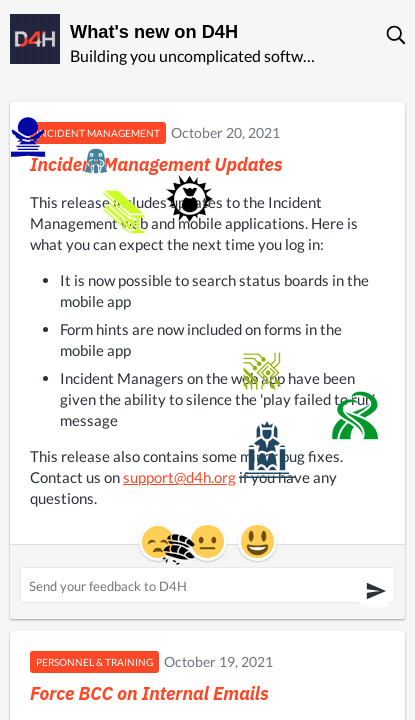  What do you see at coordinates (96, 161) in the screenshot?
I see `walrus character or avatar icon` at bounding box center [96, 161].